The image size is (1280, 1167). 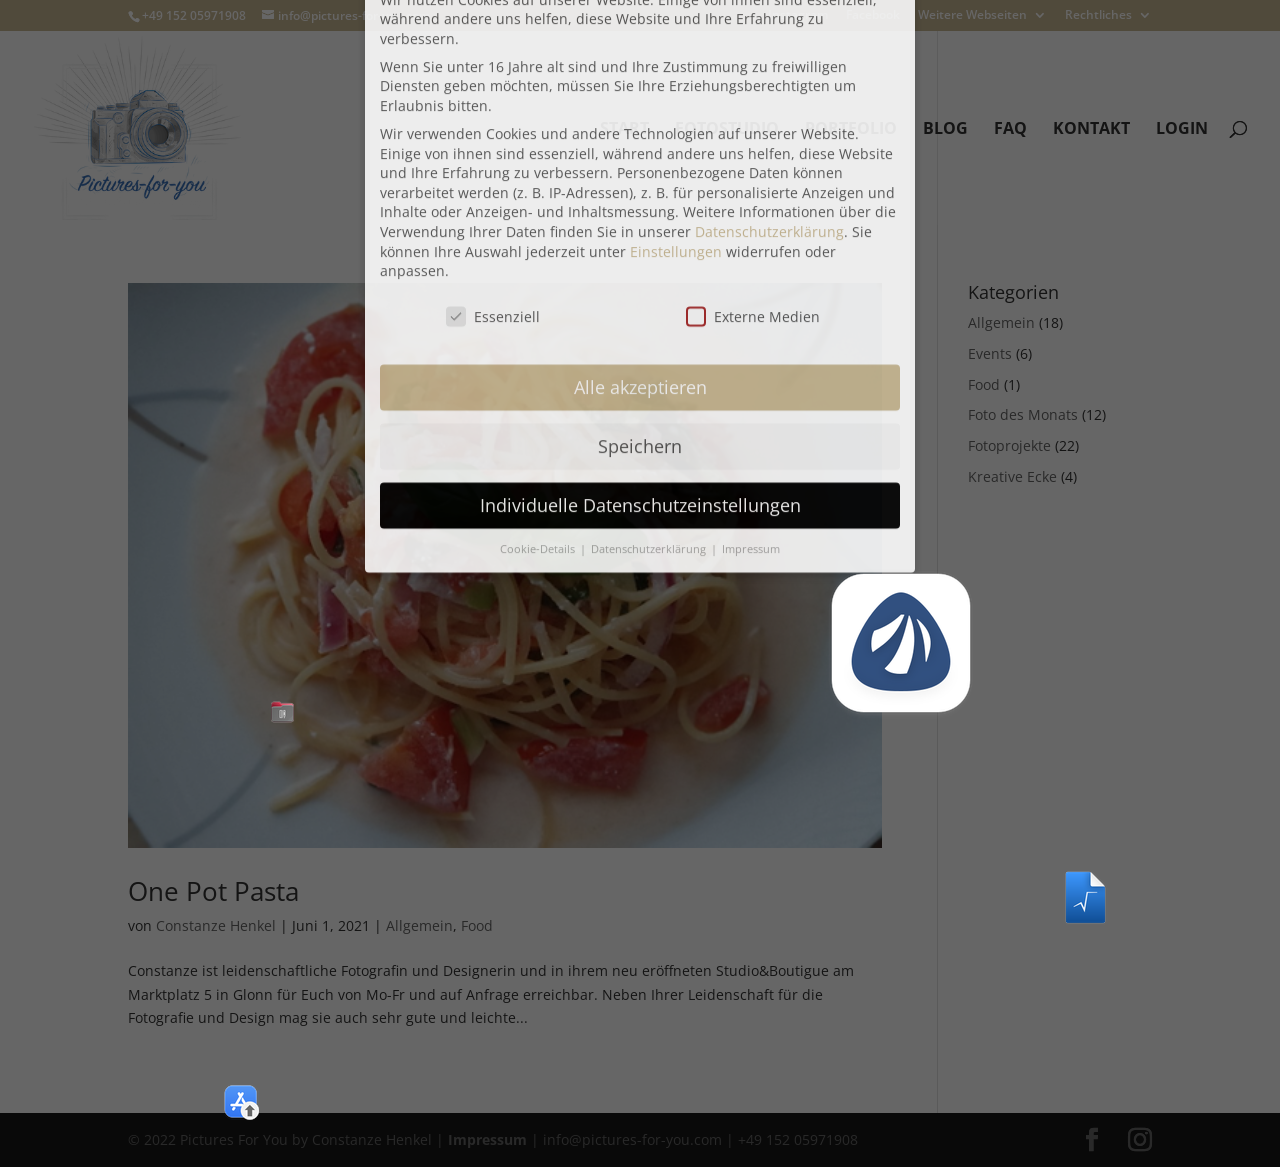 What do you see at coordinates (1085, 898) in the screenshot?
I see `a root data file or scientific dataset document` at bounding box center [1085, 898].